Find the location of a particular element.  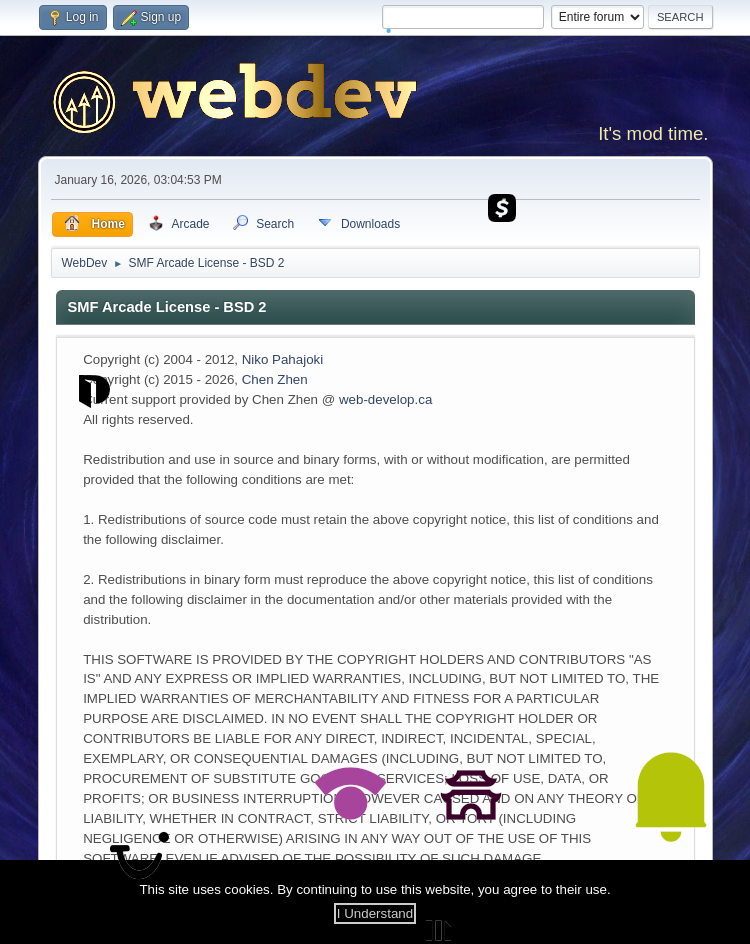

view notifications is located at coordinates (671, 794).